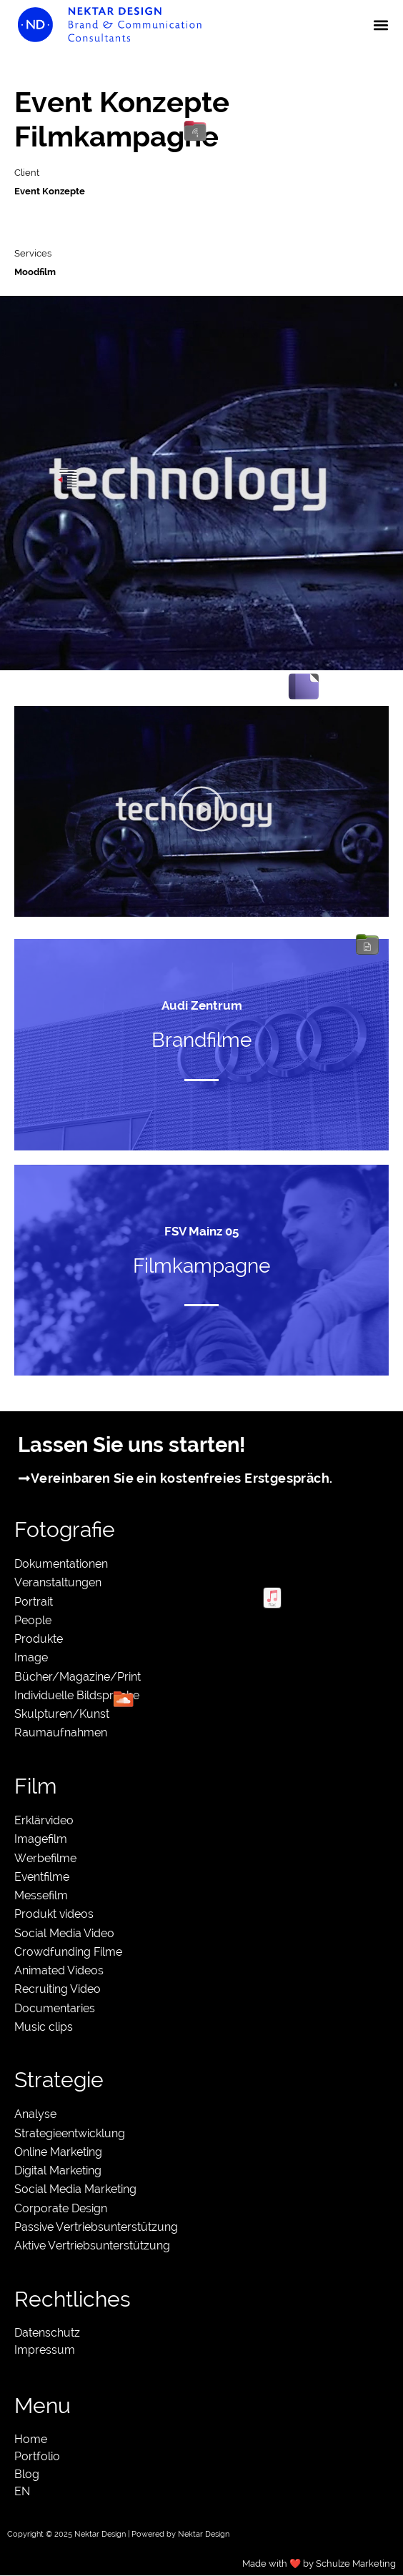 This screenshot has height=2576, width=403. What do you see at coordinates (272, 1598) in the screenshot?
I see `a flac audio file` at bounding box center [272, 1598].